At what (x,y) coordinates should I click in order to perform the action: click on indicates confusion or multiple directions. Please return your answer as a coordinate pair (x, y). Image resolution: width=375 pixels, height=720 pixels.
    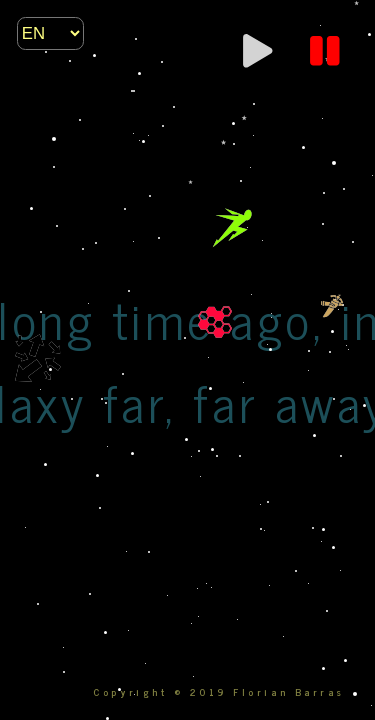
    Looking at the image, I should click on (38, 358).